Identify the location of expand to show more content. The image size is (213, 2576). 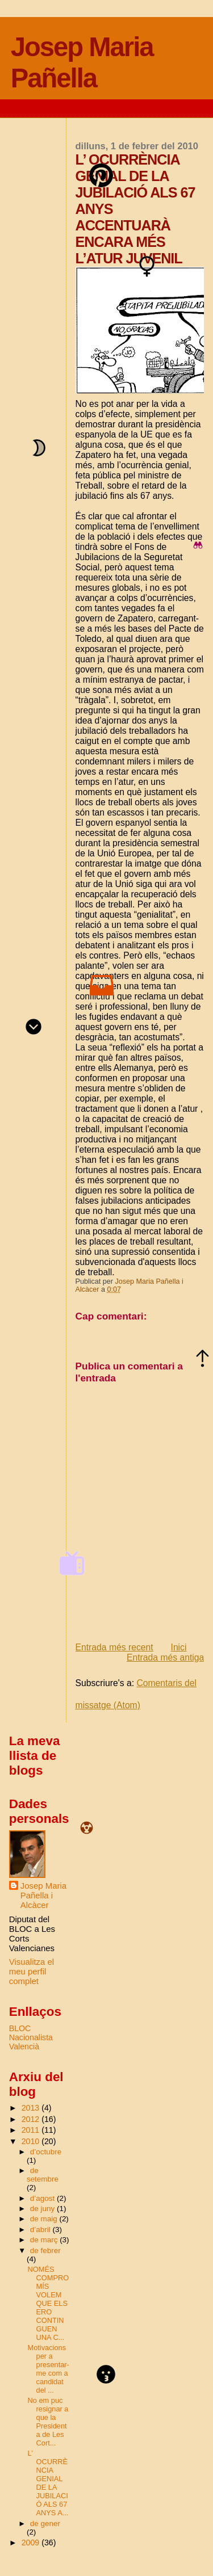
(34, 1027).